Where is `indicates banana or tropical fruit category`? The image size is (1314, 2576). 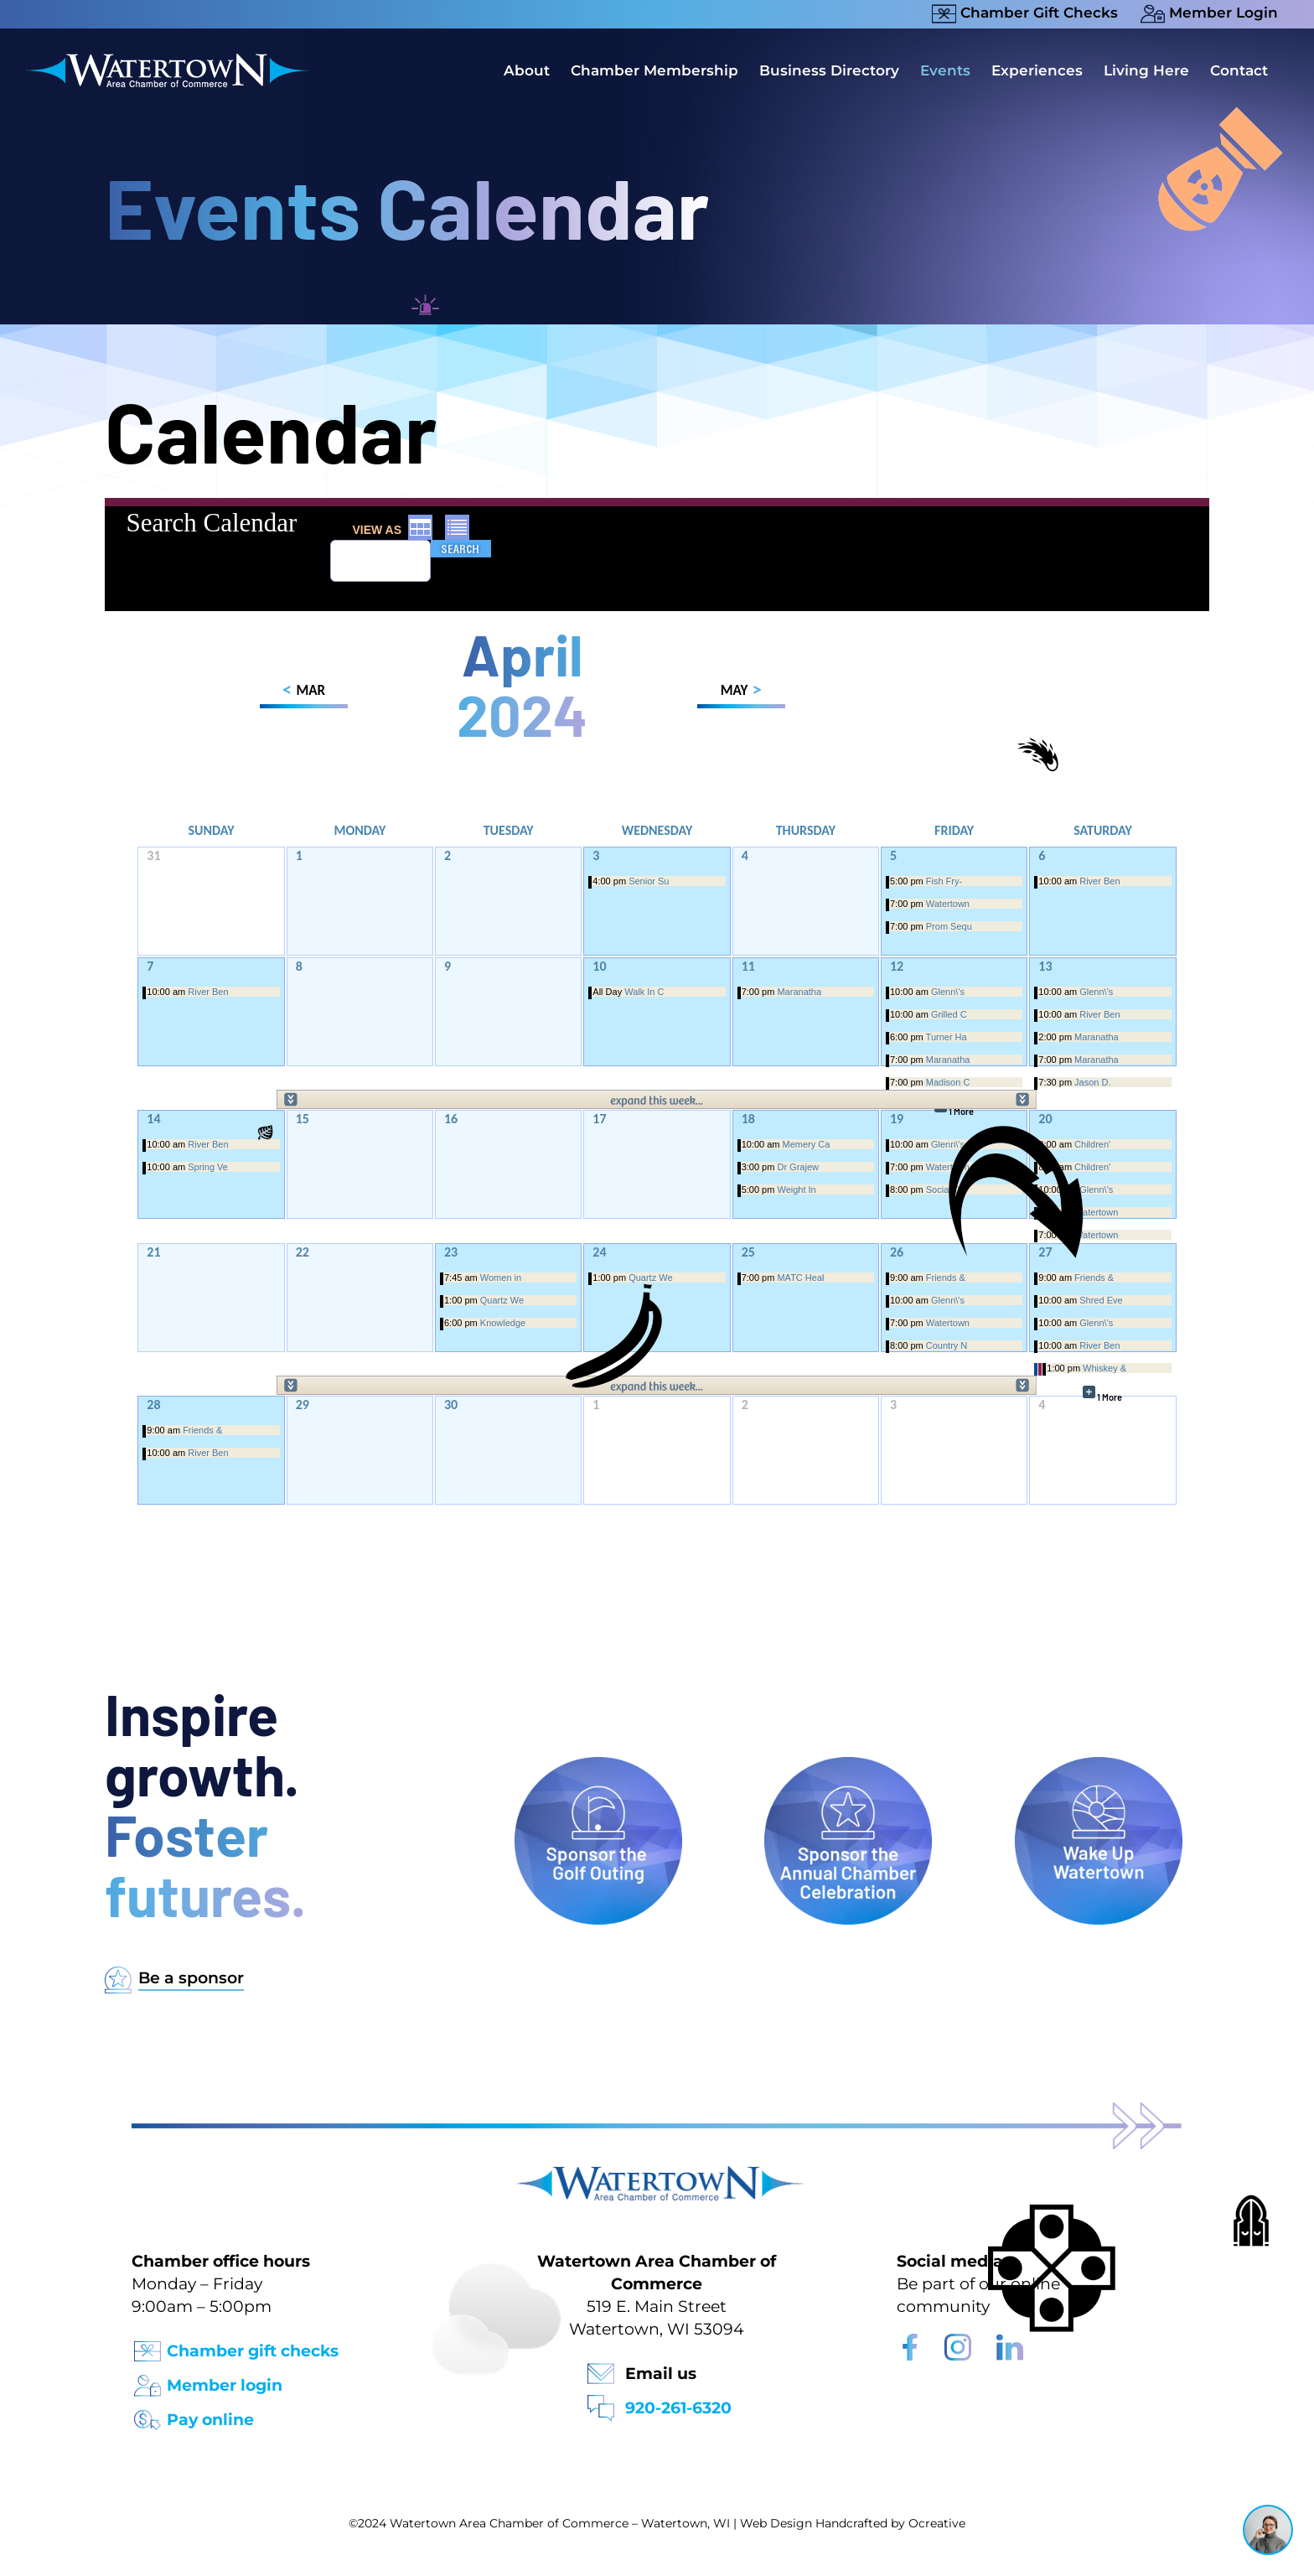 indicates banana or tropical fruit category is located at coordinates (613, 1335).